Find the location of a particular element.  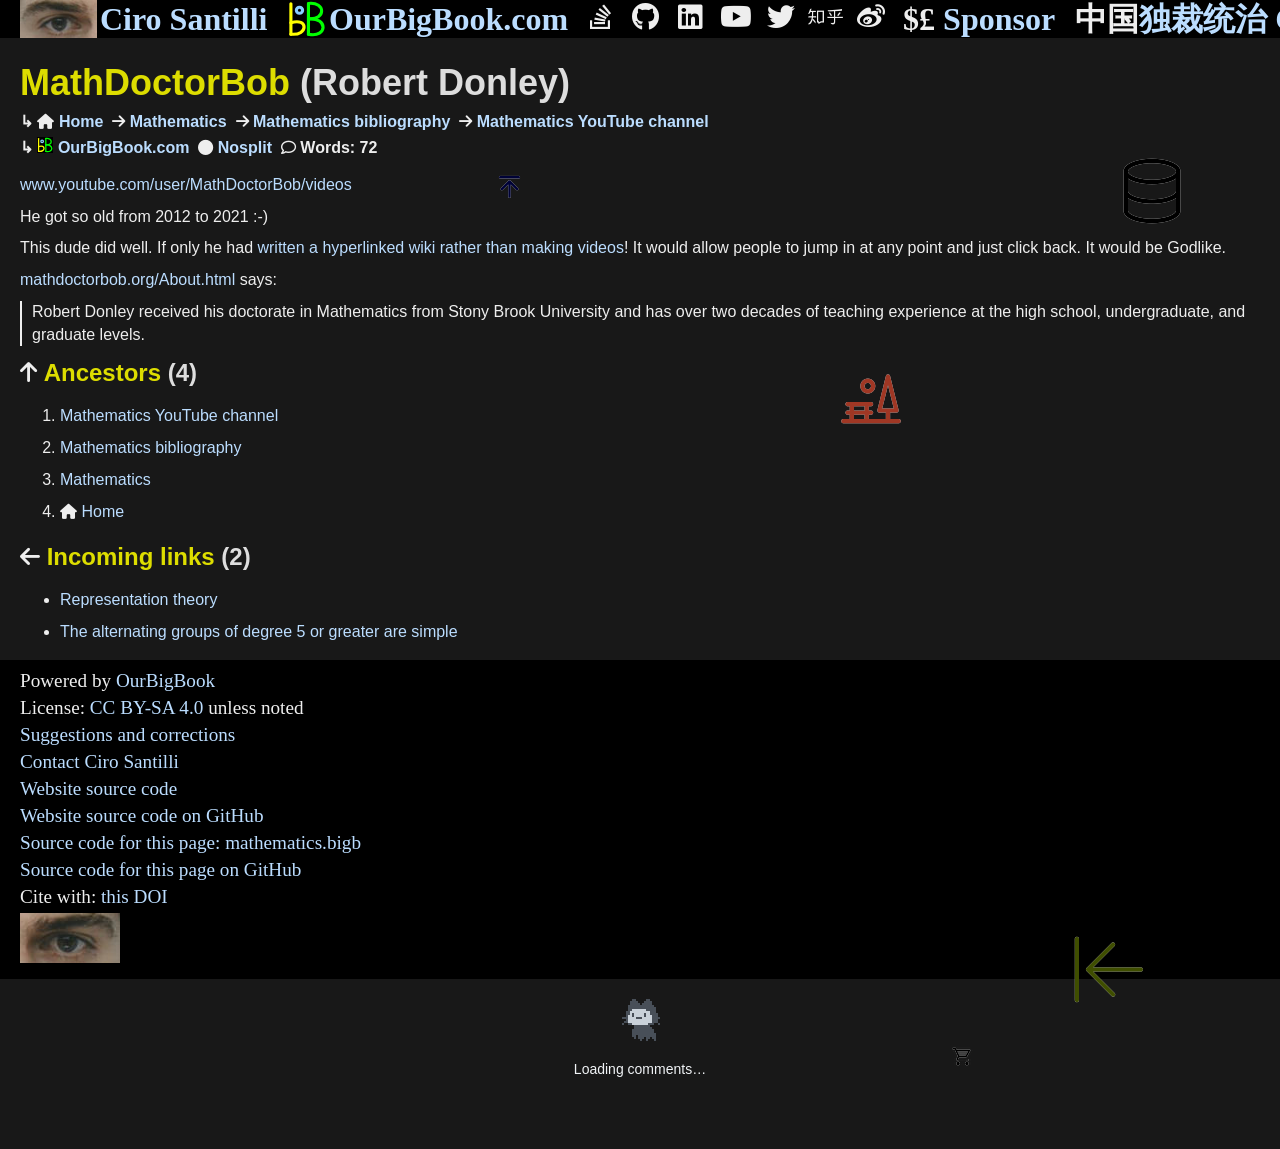

access database storage is located at coordinates (1152, 191).